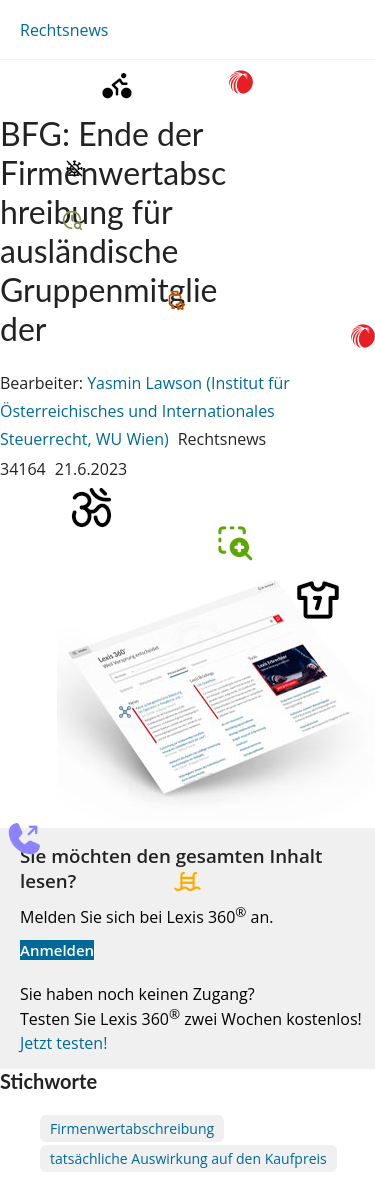  I want to click on mark smartwatch as favorite device, so click(175, 300).